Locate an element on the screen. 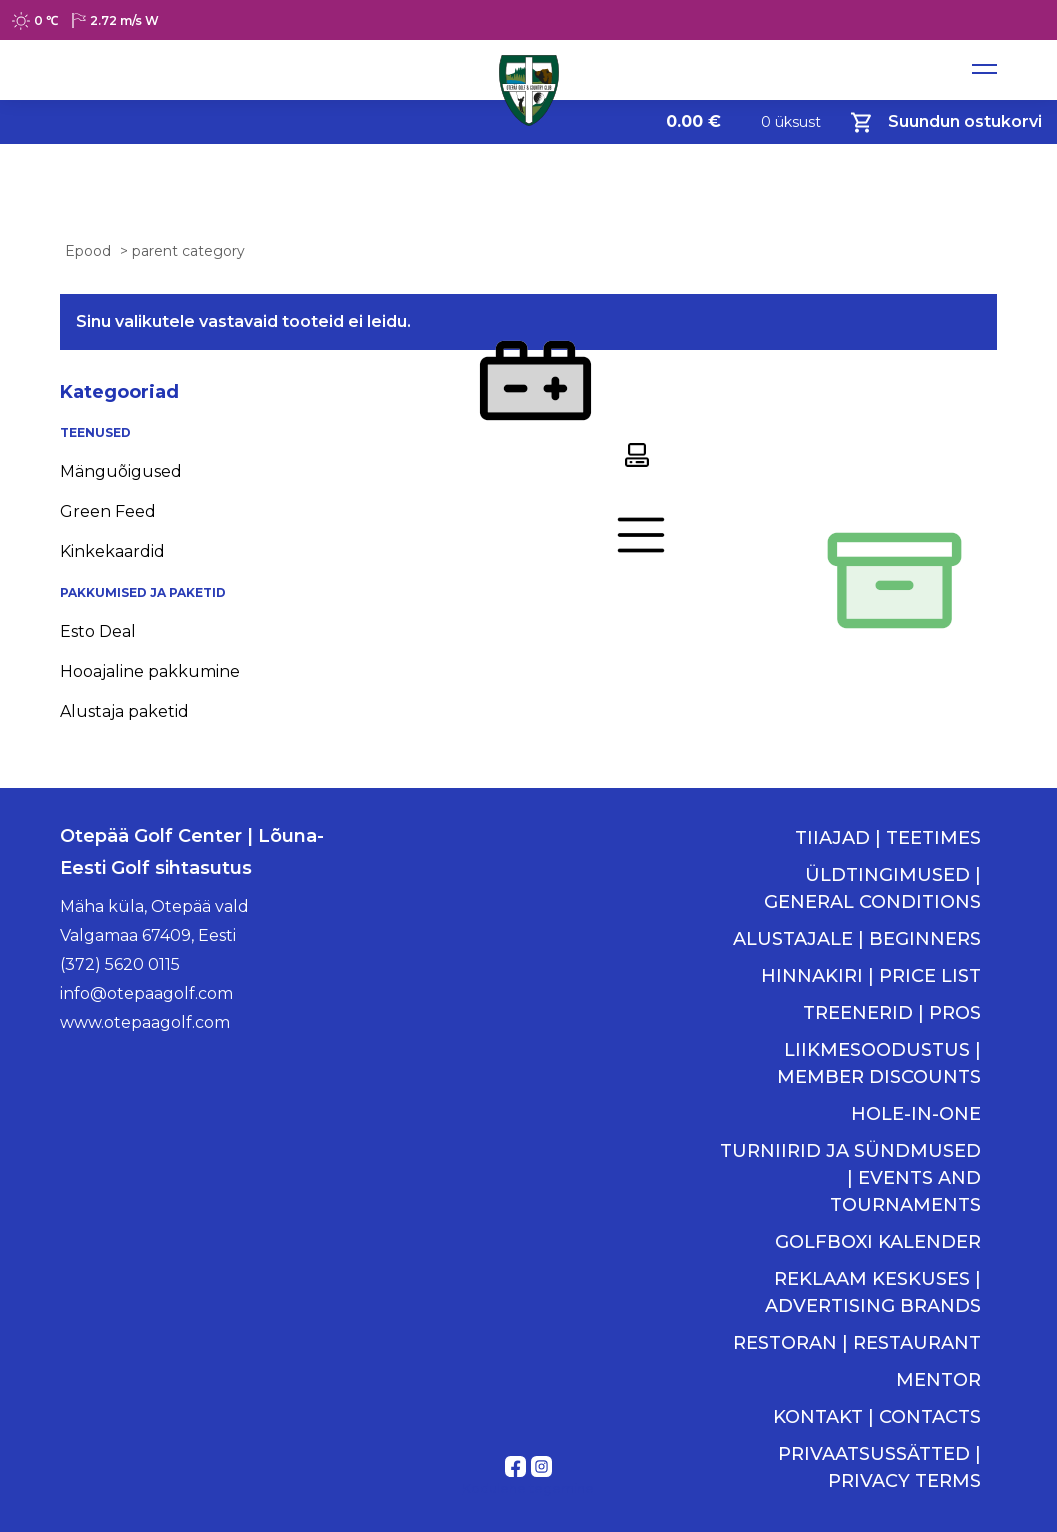 The height and width of the screenshot is (1532, 1057). launch a github codespace is located at coordinates (637, 455).